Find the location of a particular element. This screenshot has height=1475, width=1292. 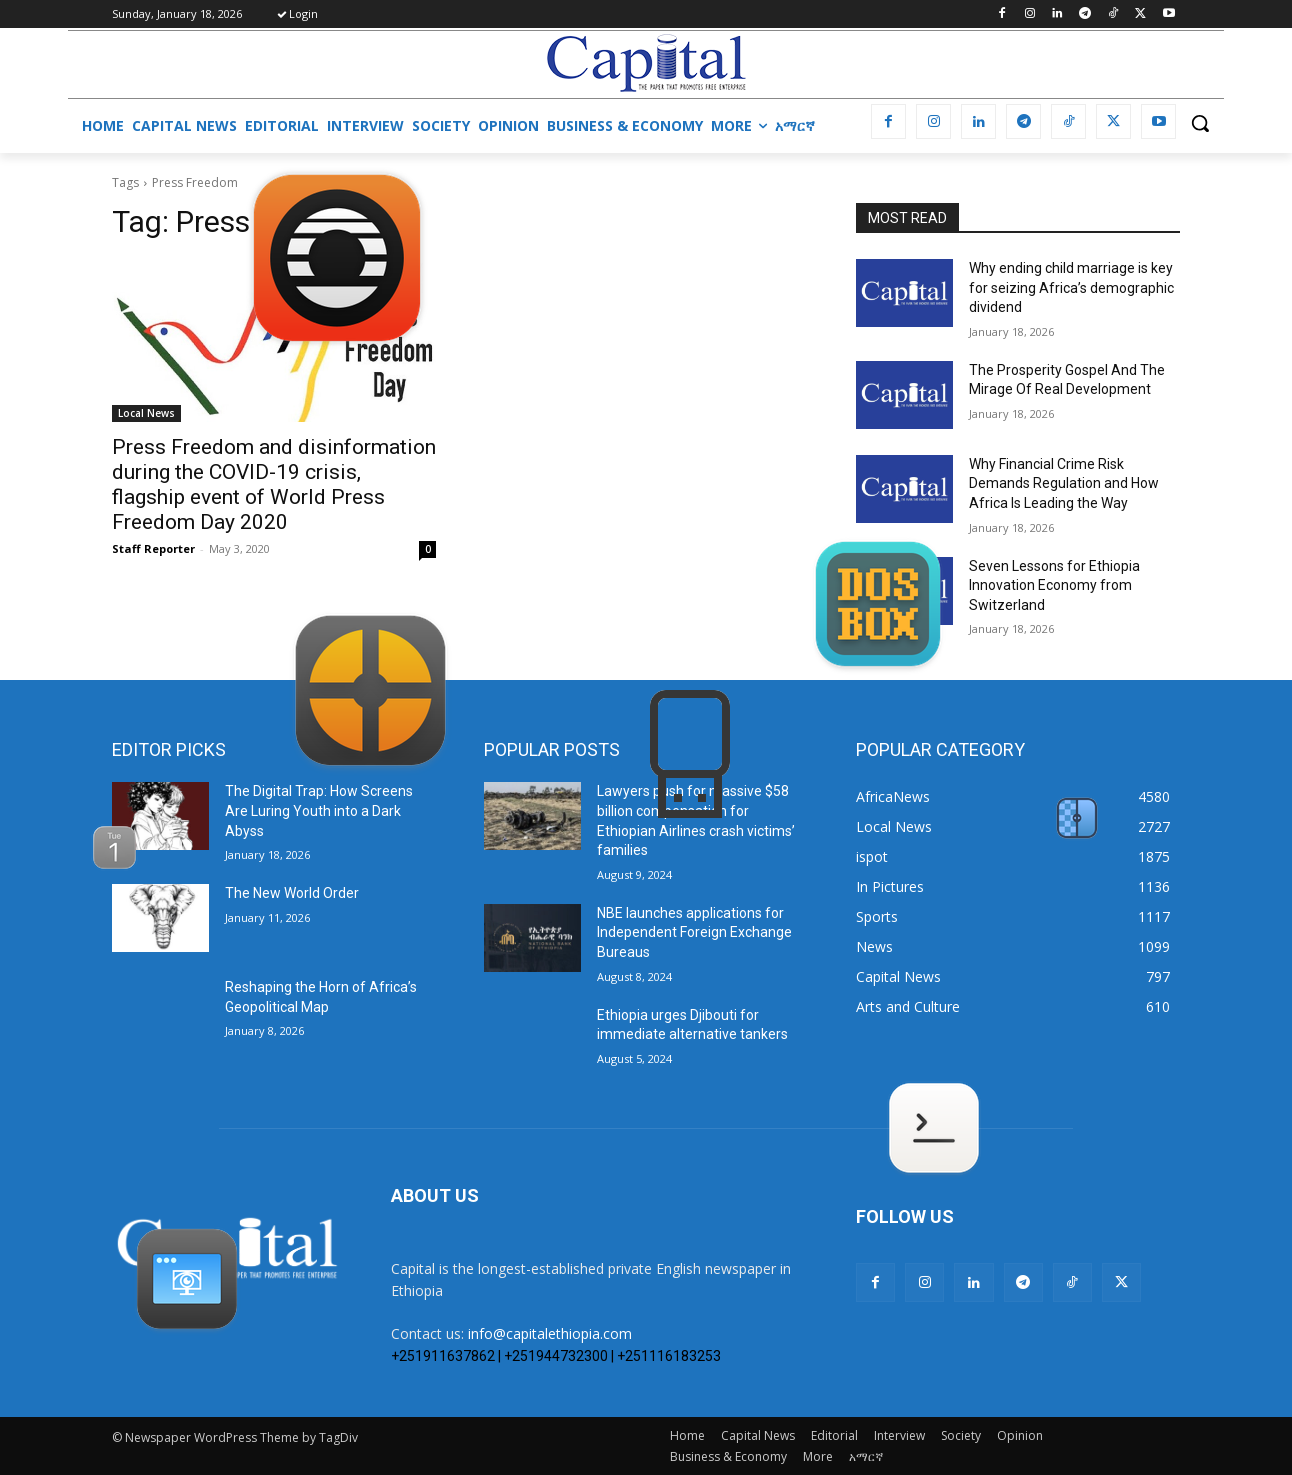

launch team fortress classic is located at coordinates (370, 690).